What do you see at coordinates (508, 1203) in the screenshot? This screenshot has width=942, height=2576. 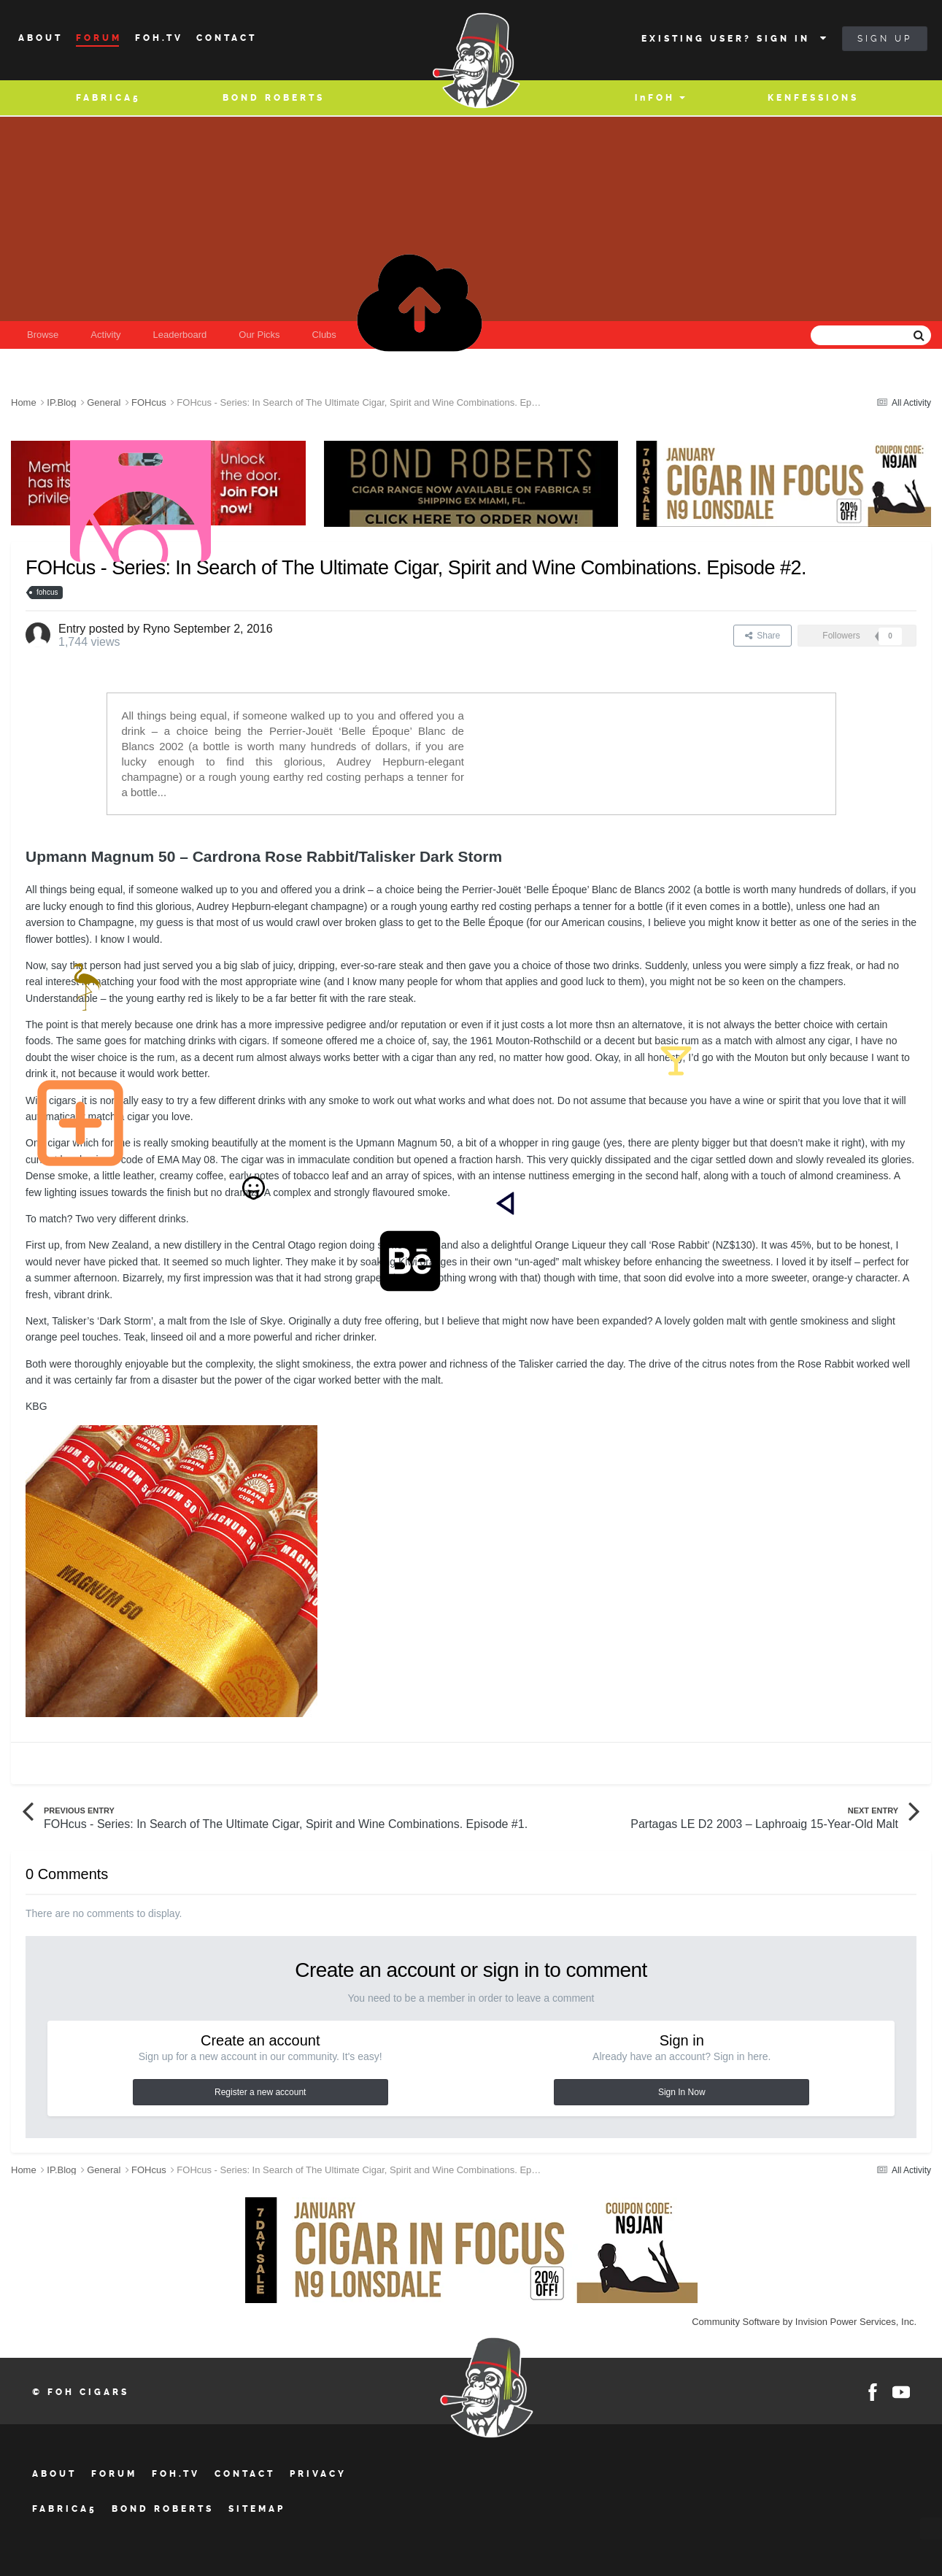 I see `play media in reverse` at bounding box center [508, 1203].